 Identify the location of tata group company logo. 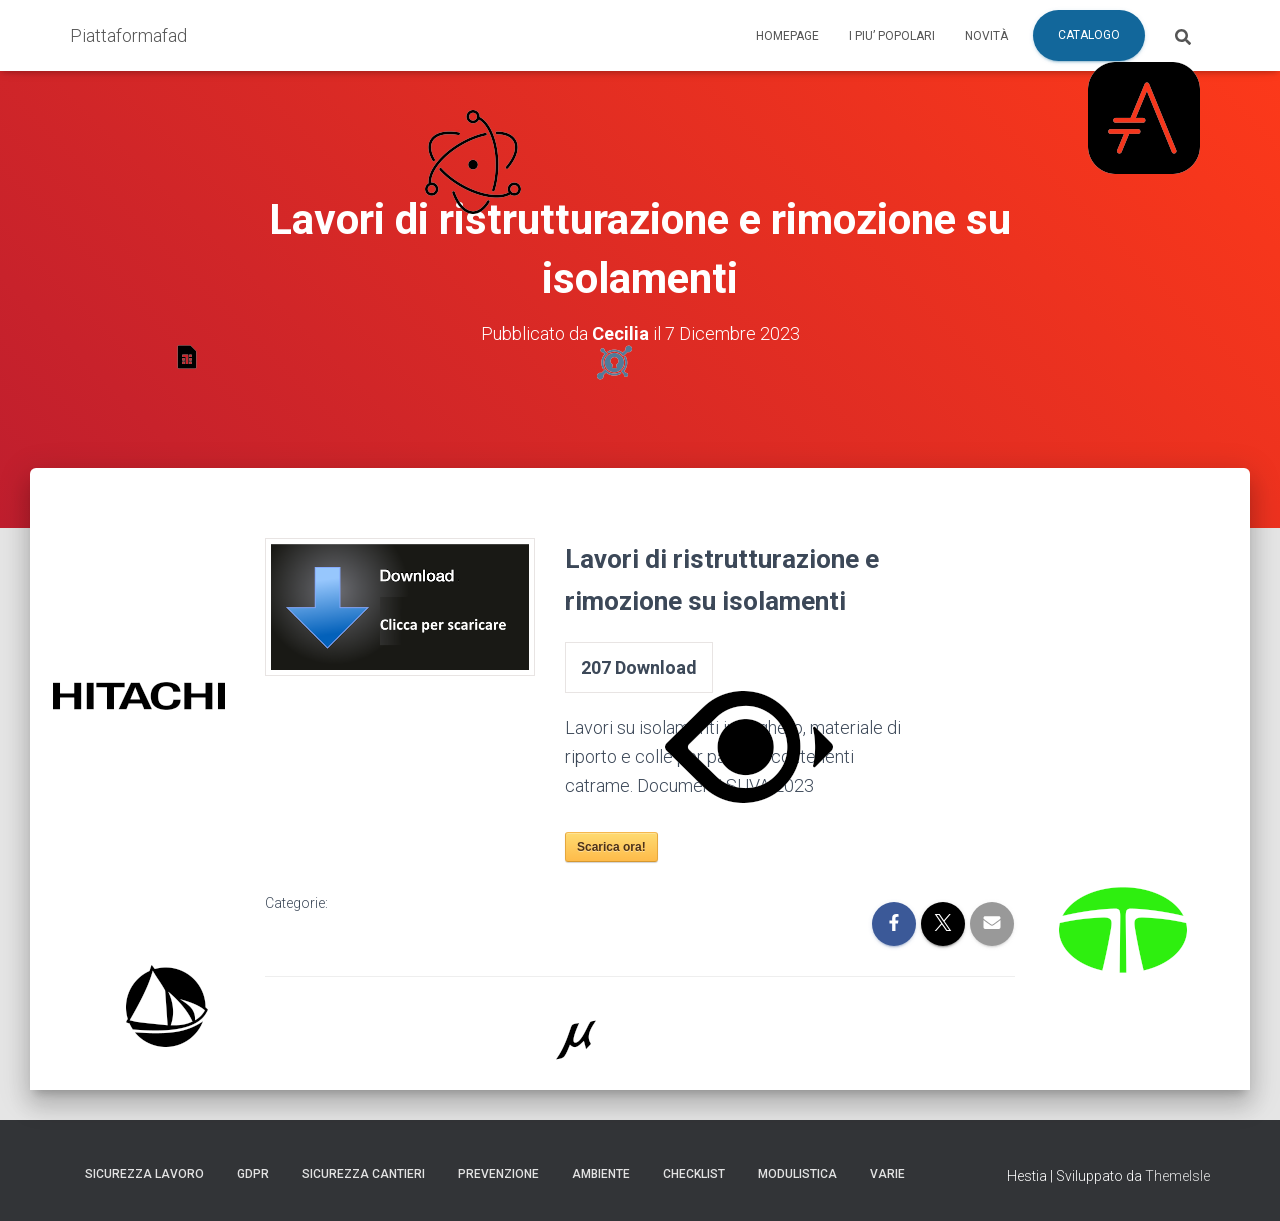
(1123, 930).